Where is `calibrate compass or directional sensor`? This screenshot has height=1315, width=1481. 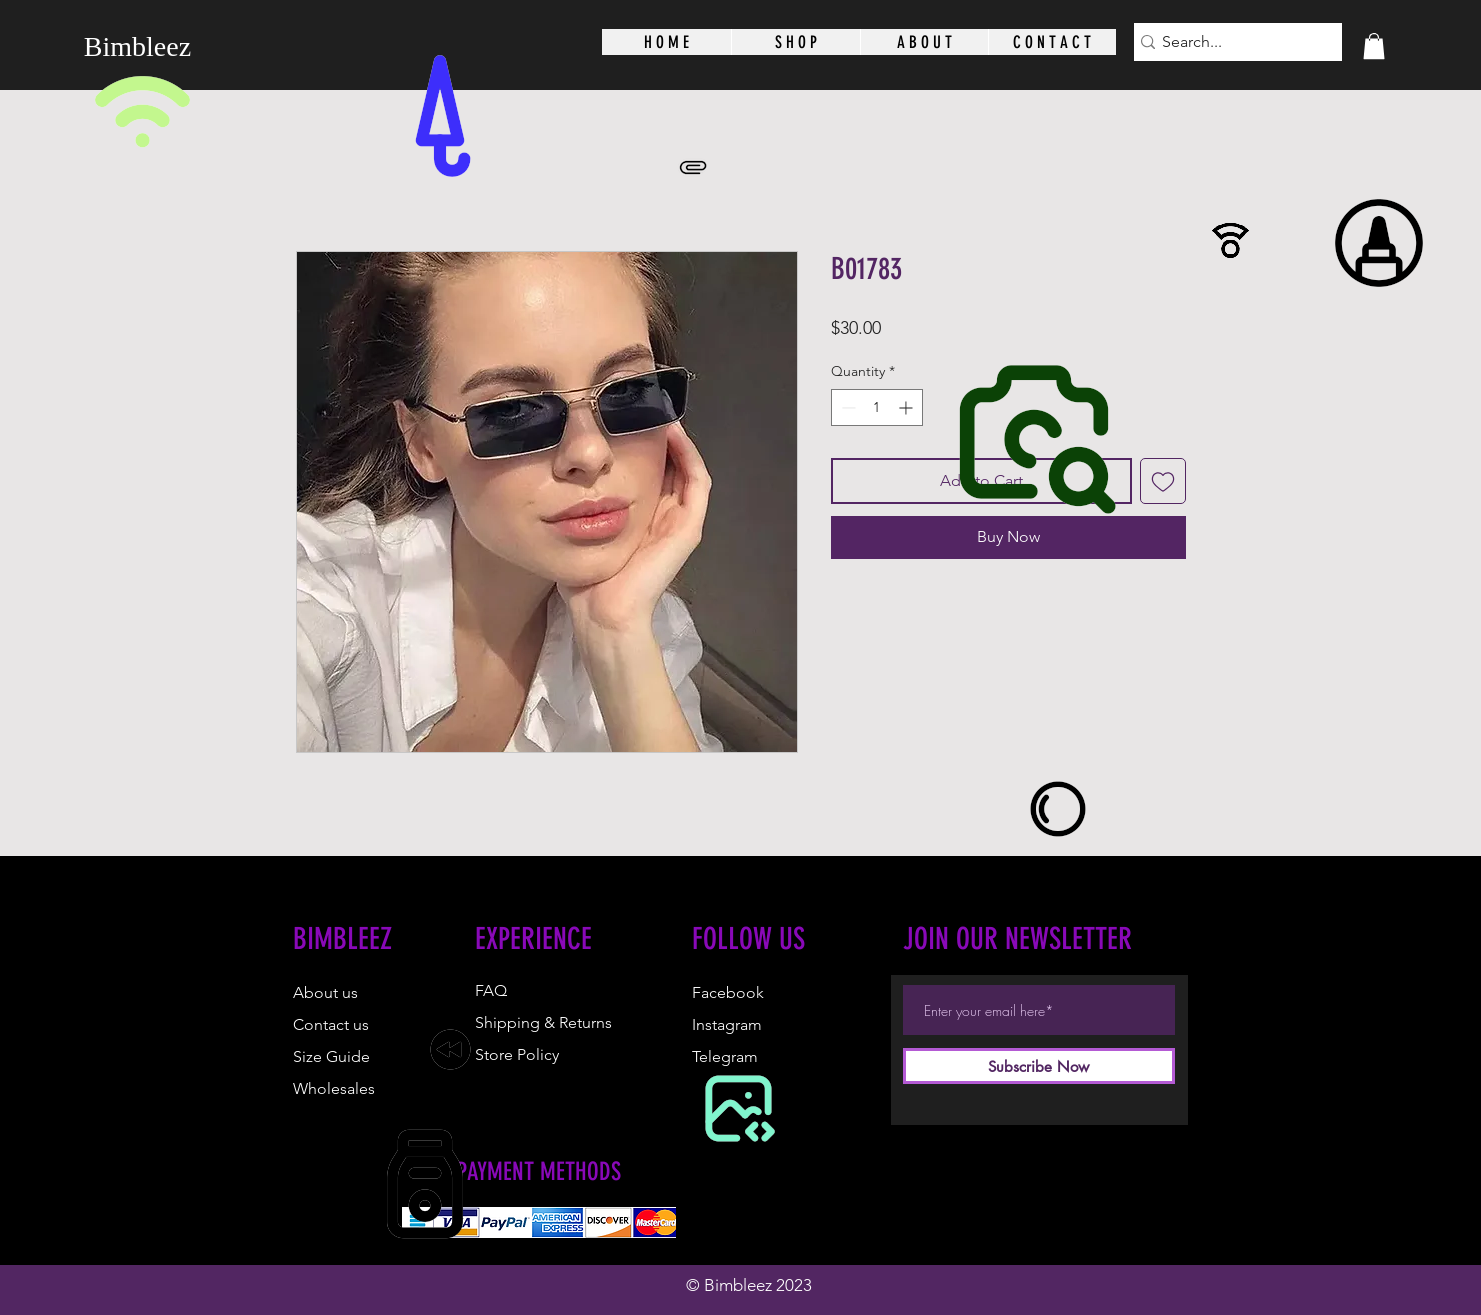 calibrate compass or directional sensor is located at coordinates (1230, 239).